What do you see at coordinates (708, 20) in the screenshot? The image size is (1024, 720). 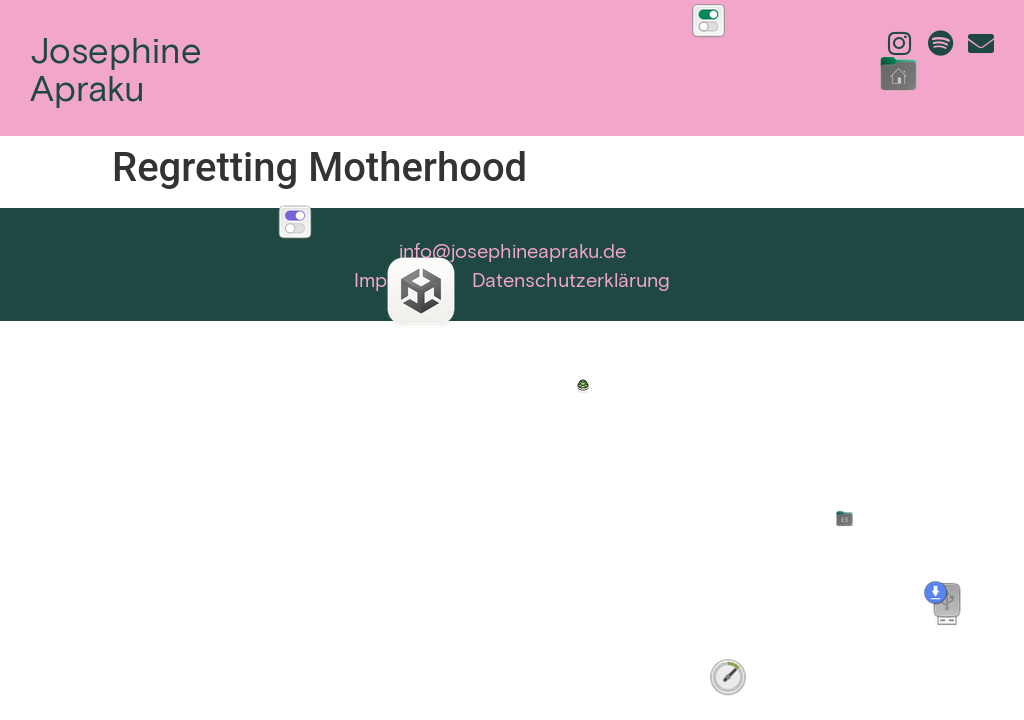 I see `open gnome tweaks settings` at bounding box center [708, 20].